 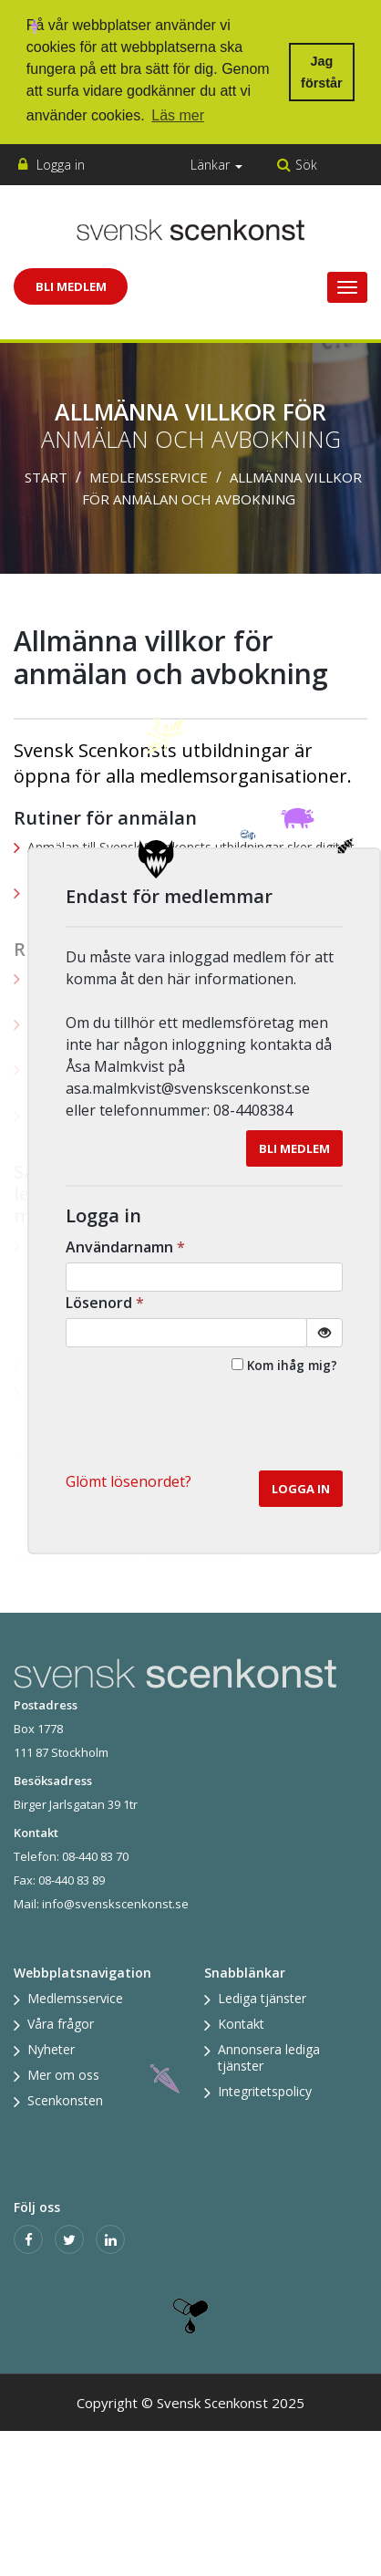 What do you see at coordinates (156, 859) in the screenshot?
I see `select imp or demon character` at bounding box center [156, 859].